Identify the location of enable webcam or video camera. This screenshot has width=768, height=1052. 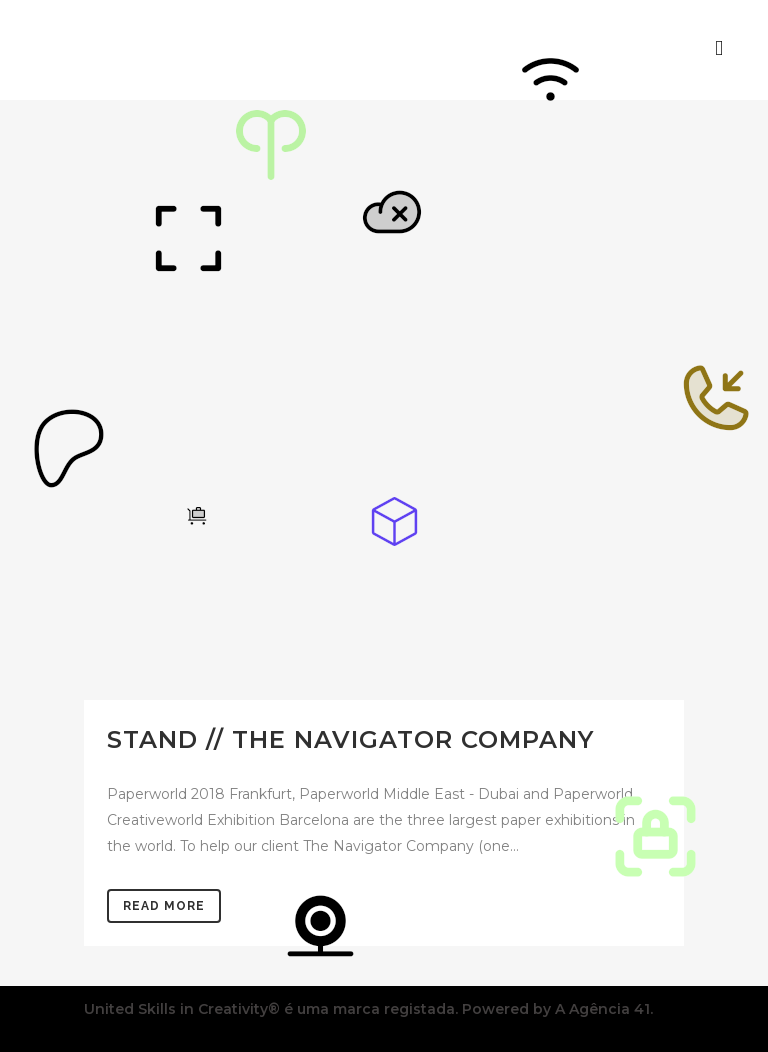
(320, 928).